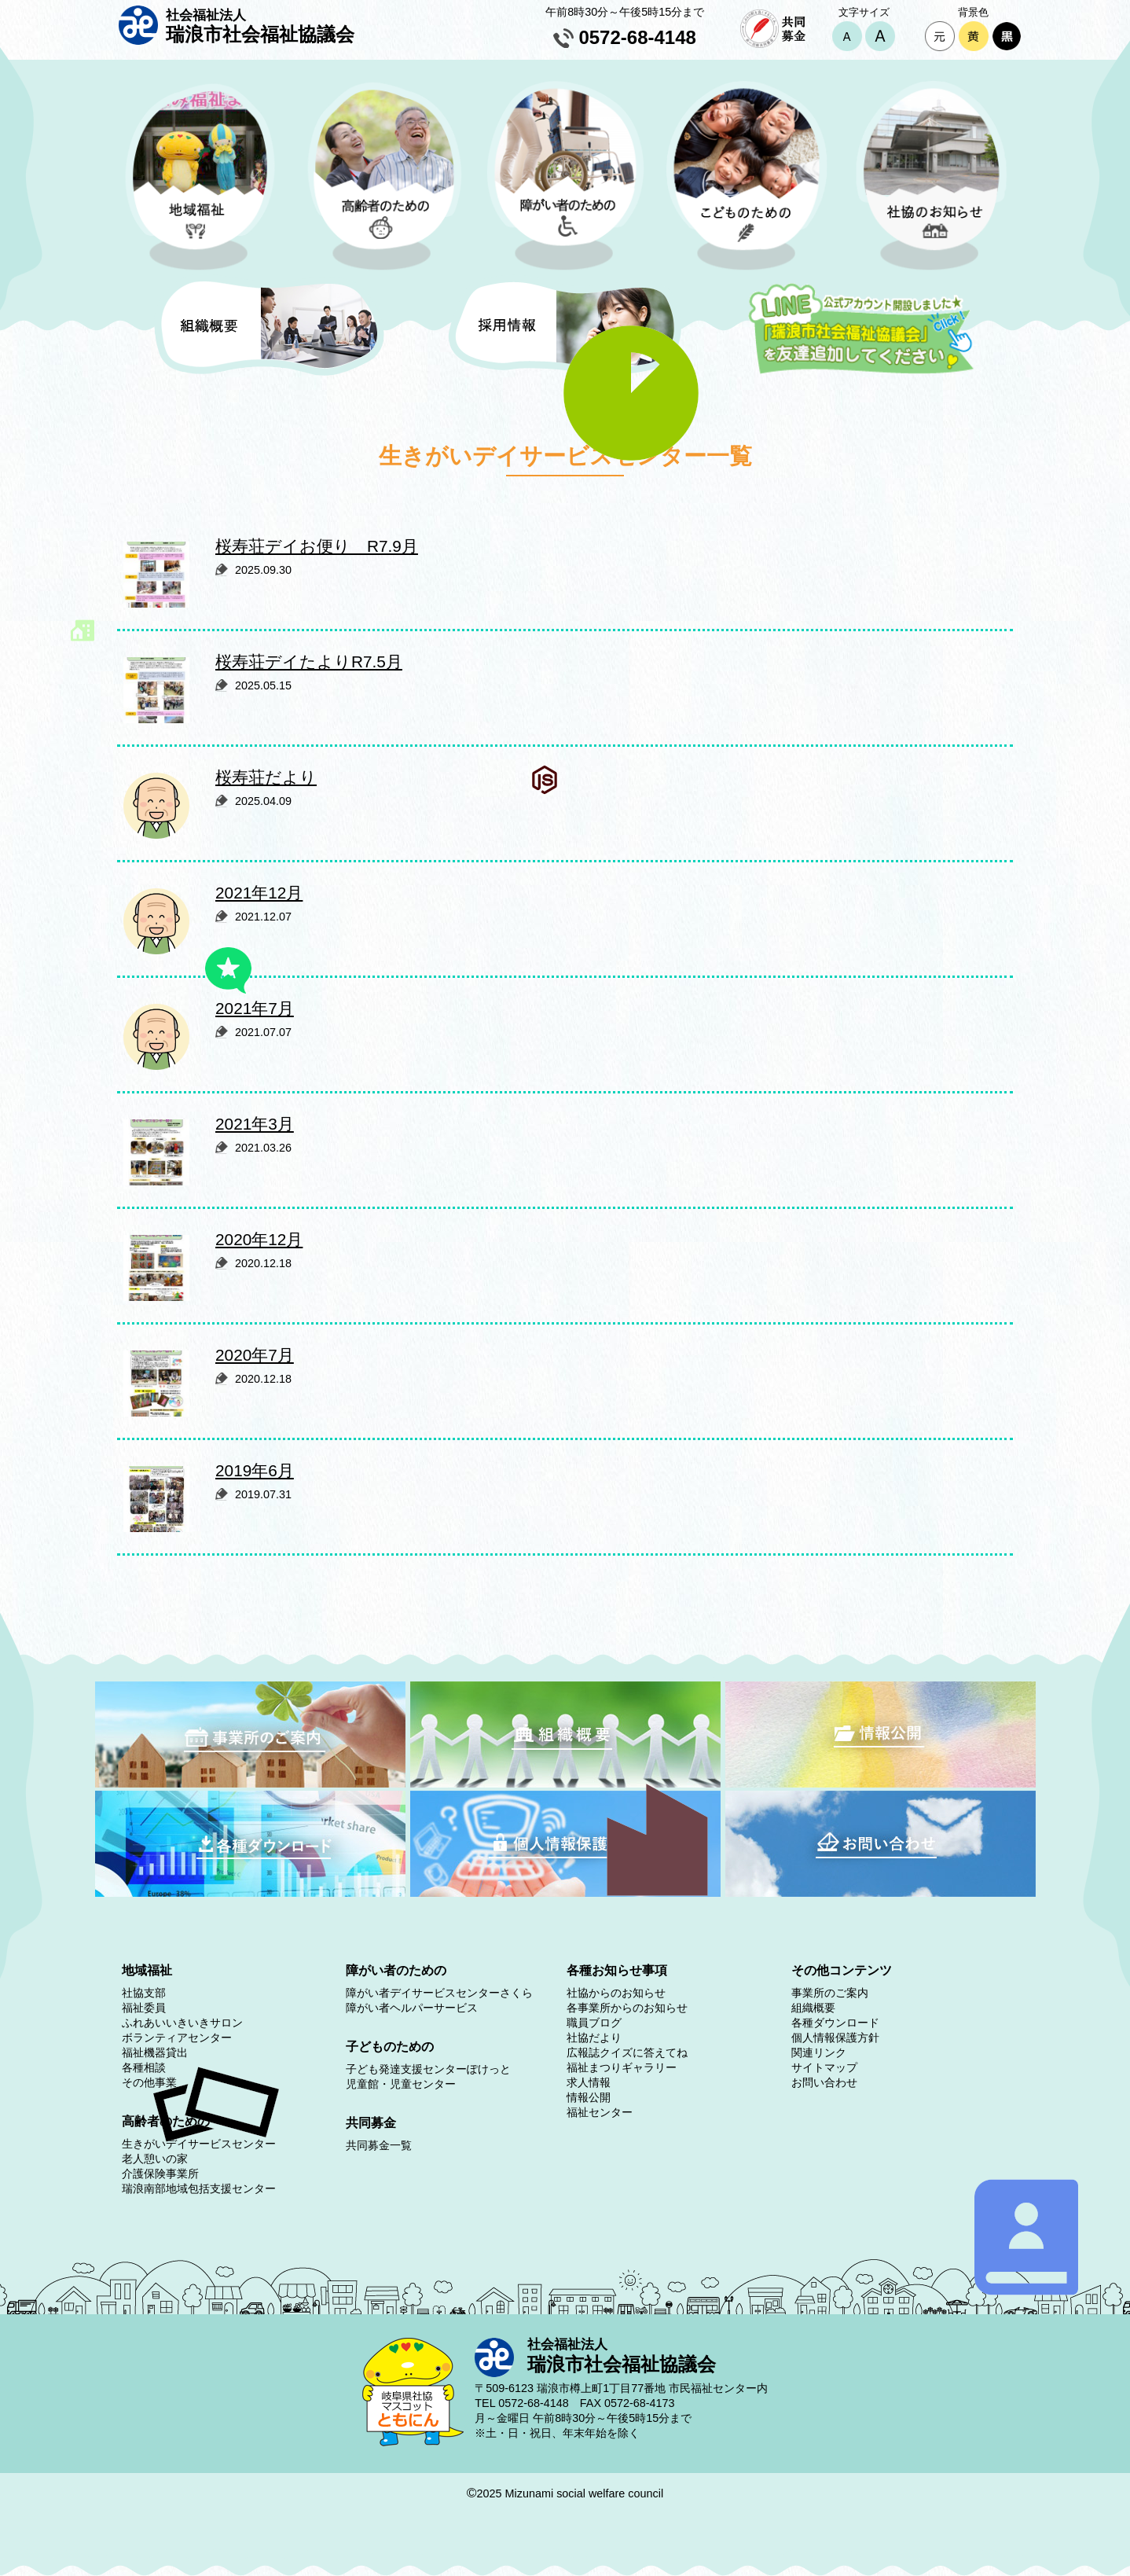 The width and height of the screenshot is (1130, 2576). I want to click on open the Micro.blog app, so click(228, 970).